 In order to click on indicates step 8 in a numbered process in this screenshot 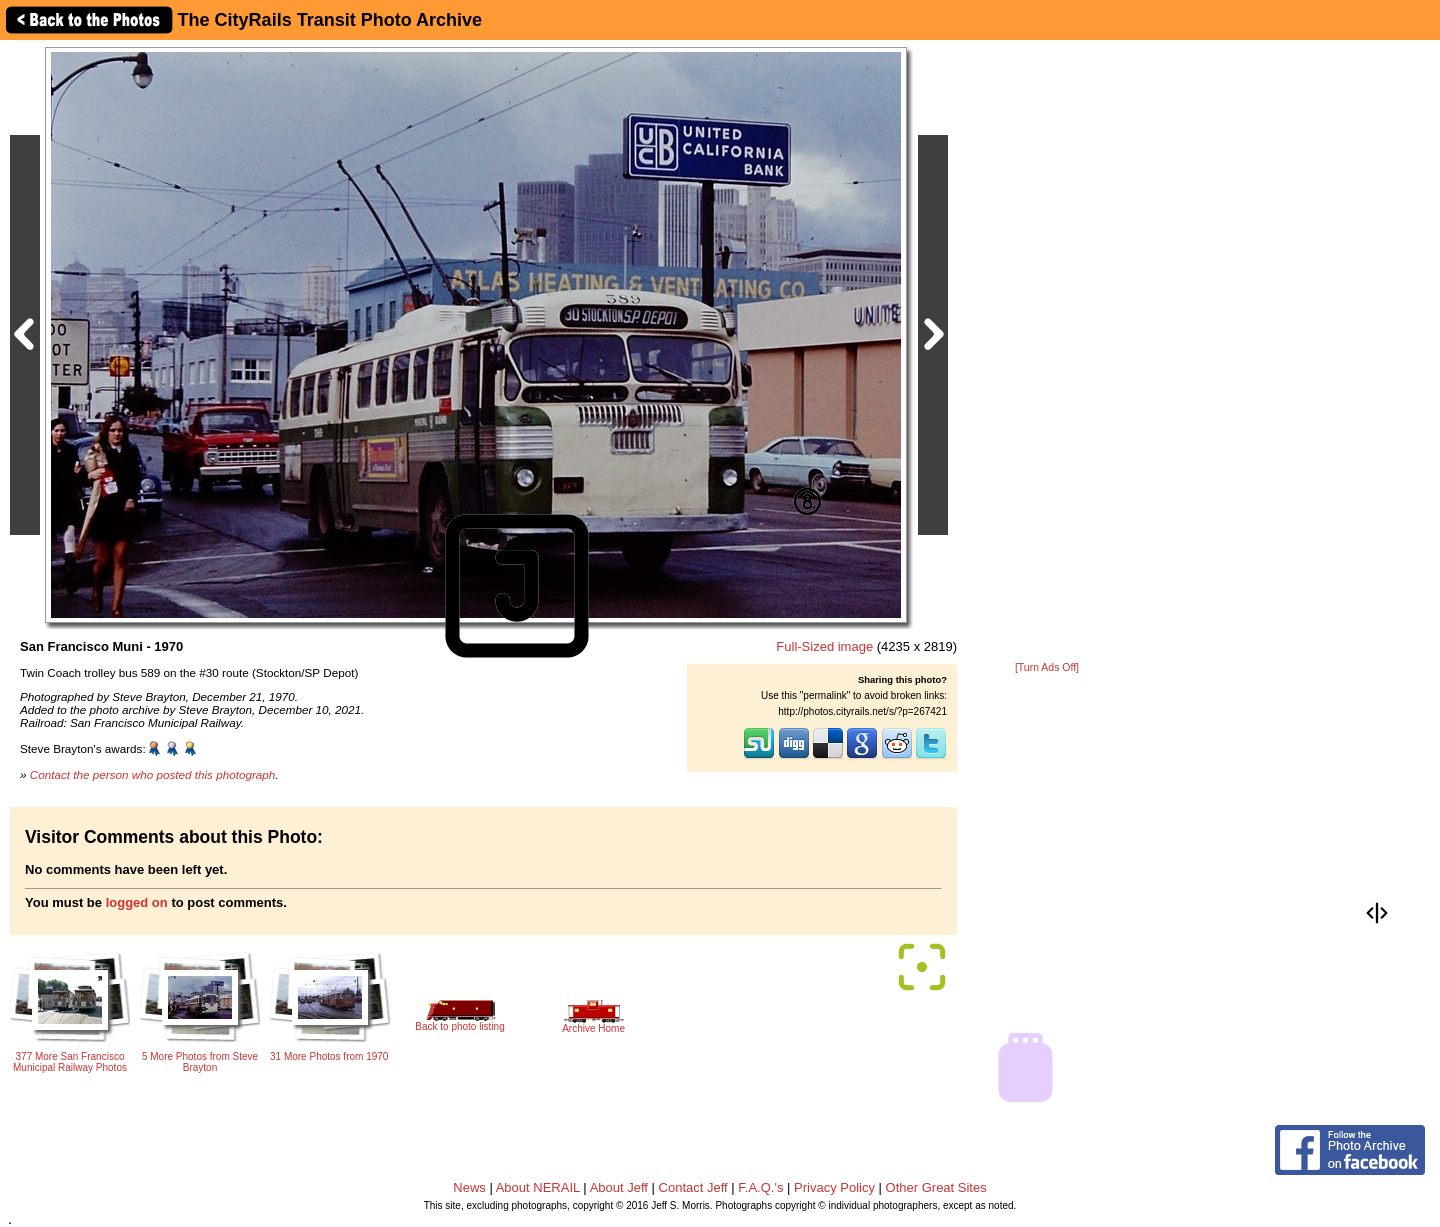, I will do `click(807, 501)`.